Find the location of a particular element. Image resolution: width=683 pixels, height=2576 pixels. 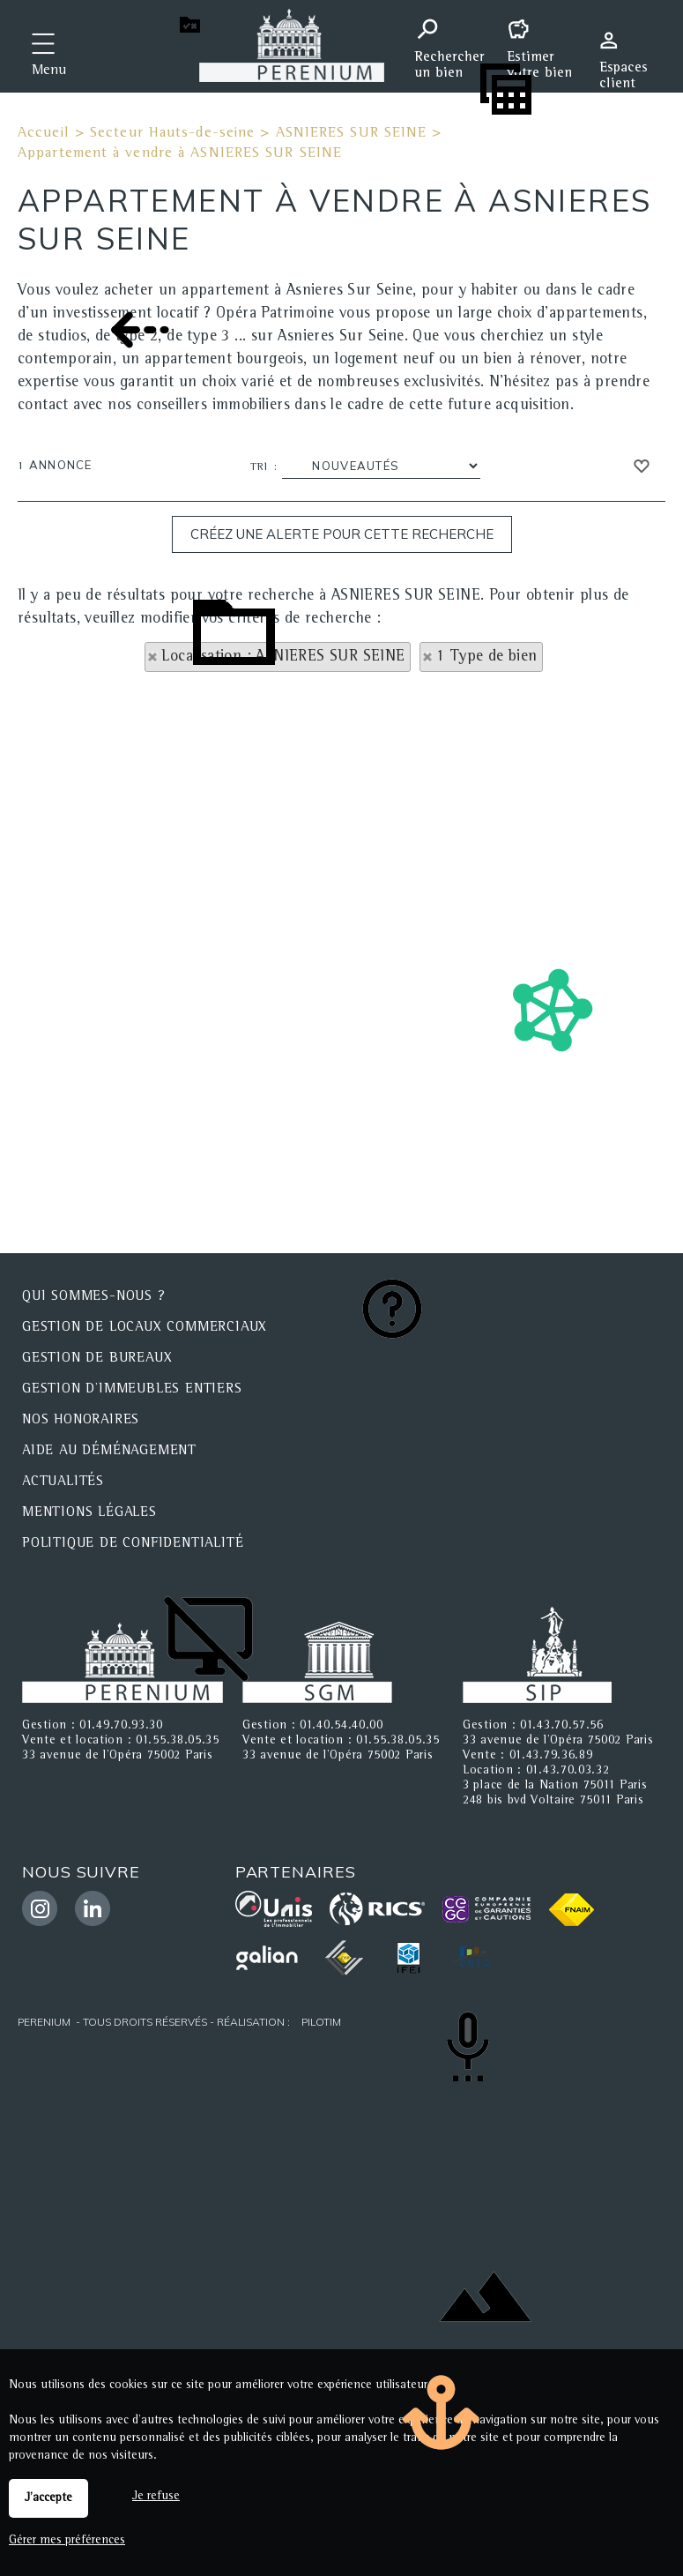

create an anchor link or bookmark point is located at coordinates (441, 2412).